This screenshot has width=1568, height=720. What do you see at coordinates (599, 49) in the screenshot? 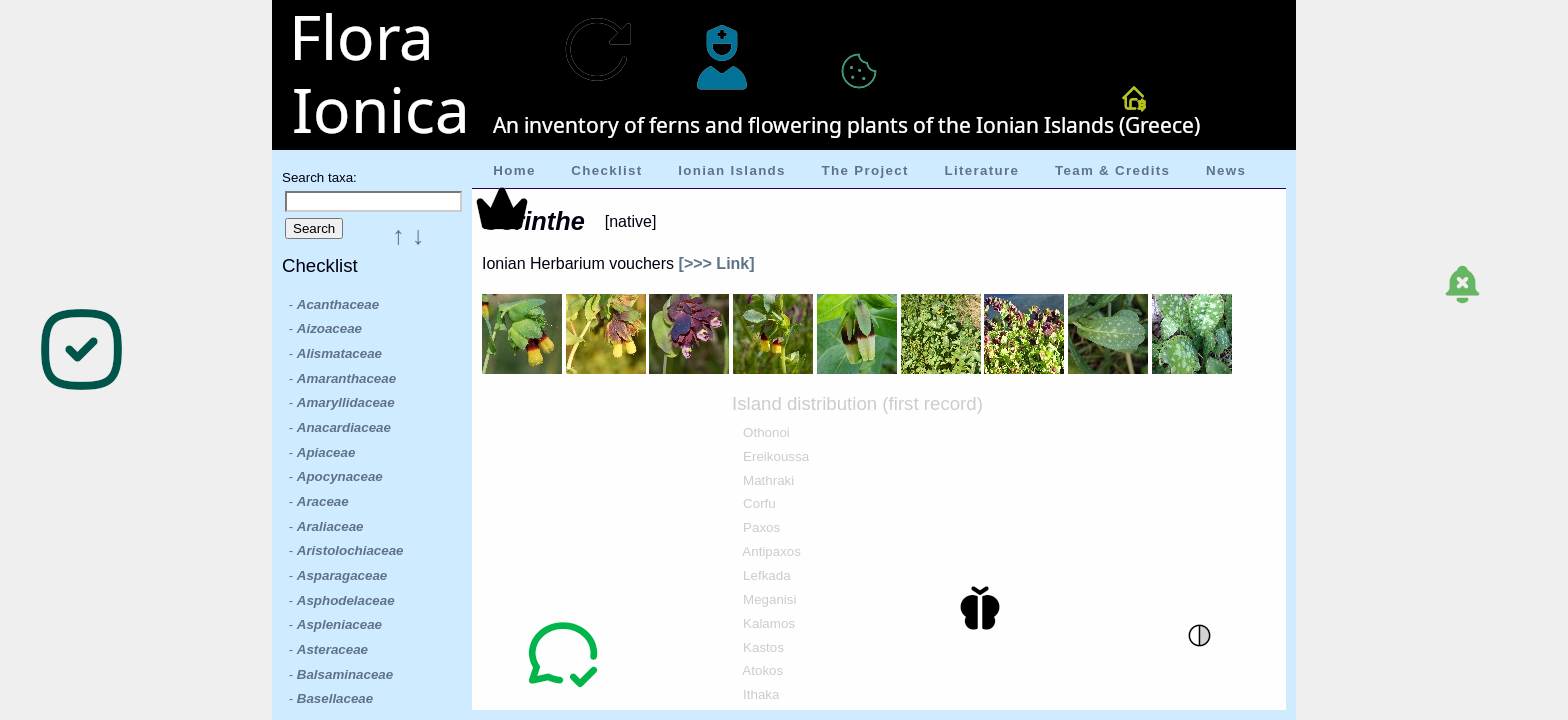
I see `refresh or reload the current page` at bounding box center [599, 49].